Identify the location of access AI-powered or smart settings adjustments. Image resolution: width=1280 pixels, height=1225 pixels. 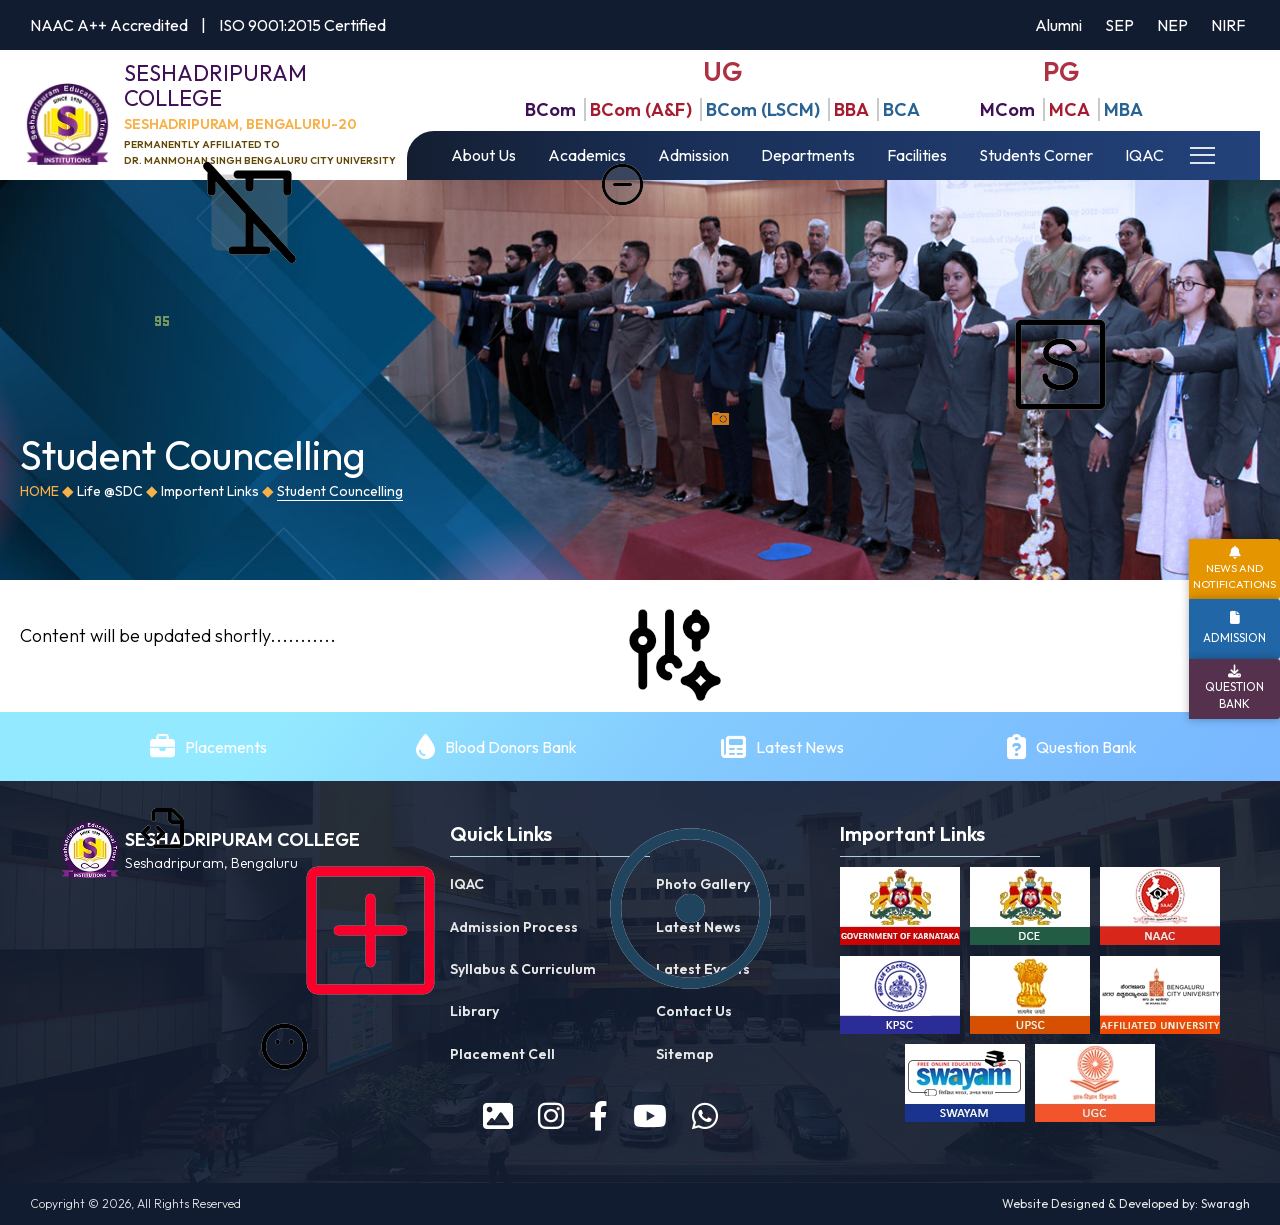
(669, 649).